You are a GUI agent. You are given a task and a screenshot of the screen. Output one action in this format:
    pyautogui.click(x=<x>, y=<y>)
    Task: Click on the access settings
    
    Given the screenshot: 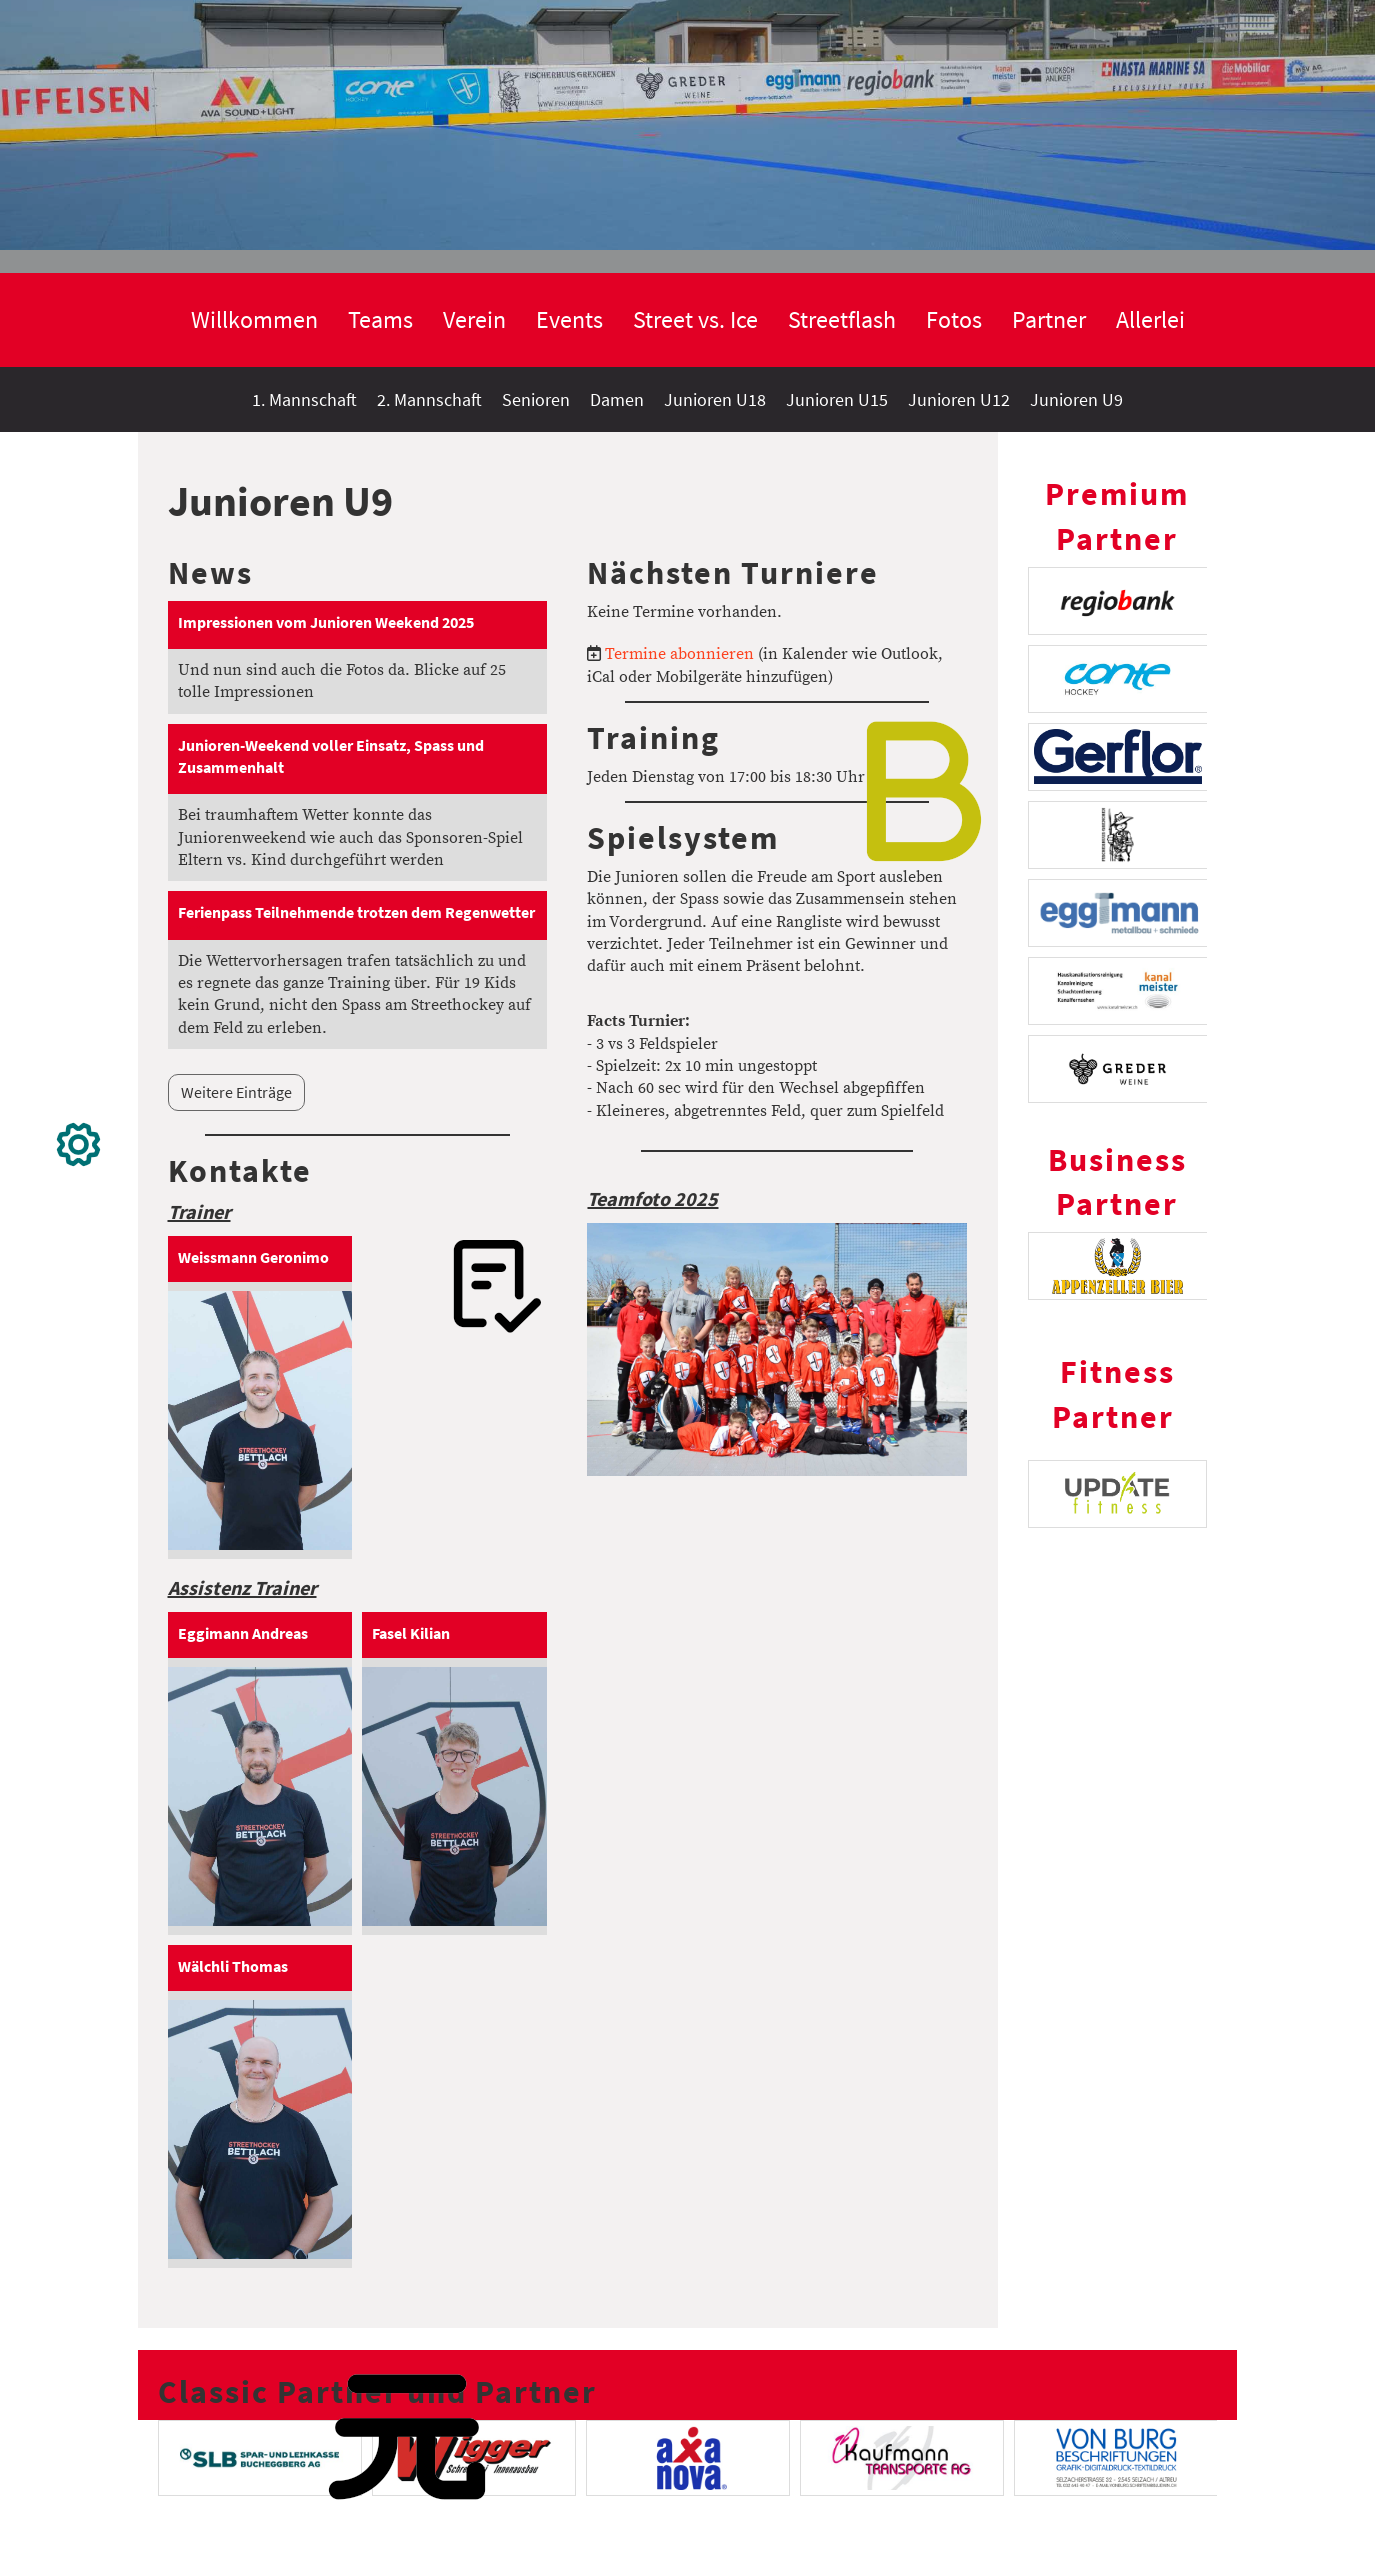 What is the action you would take?
    pyautogui.click(x=78, y=1144)
    